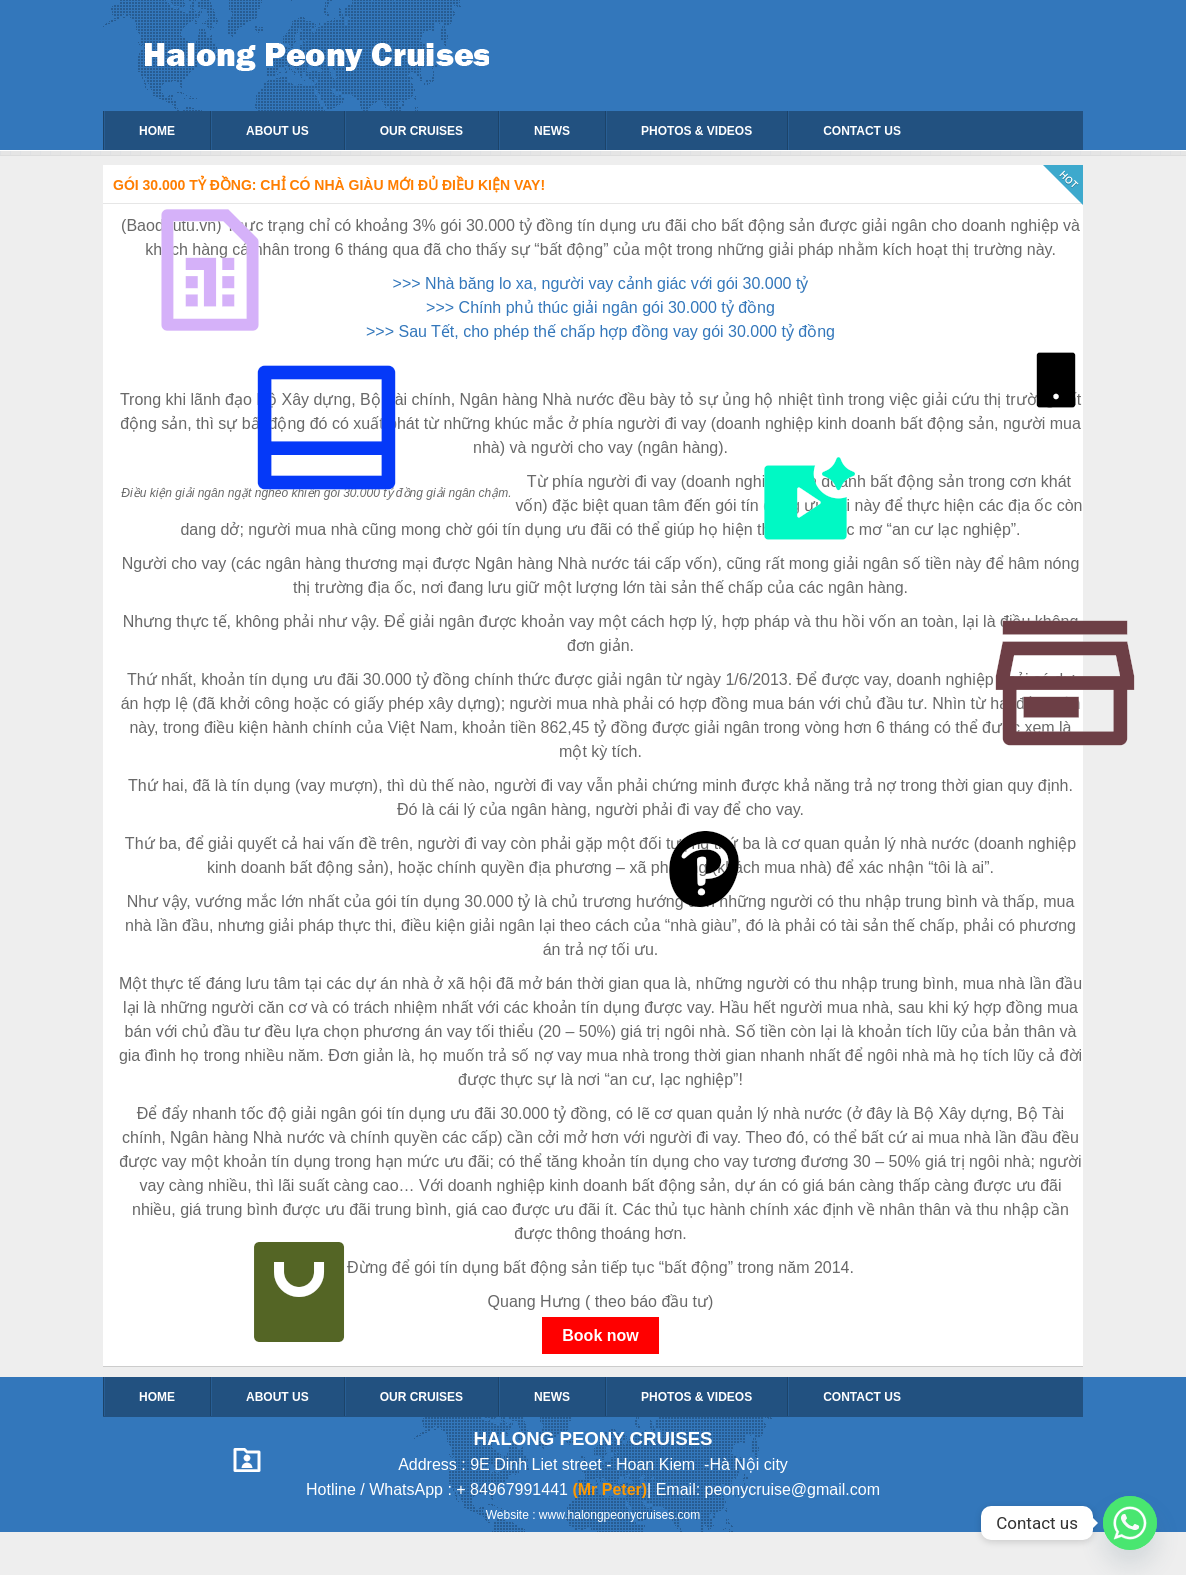 This screenshot has height=1575, width=1186. Describe the element at coordinates (1065, 683) in the screenshot. I see `browse or open the store` at that location.